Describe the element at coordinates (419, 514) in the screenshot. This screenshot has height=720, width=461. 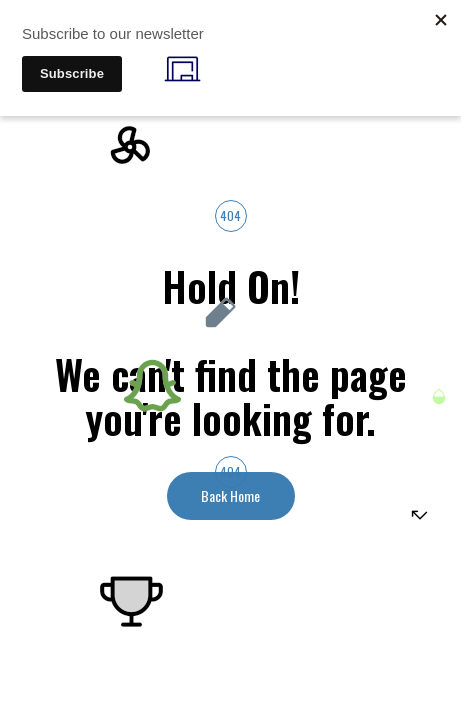
I see `go back to previous step` at that location.